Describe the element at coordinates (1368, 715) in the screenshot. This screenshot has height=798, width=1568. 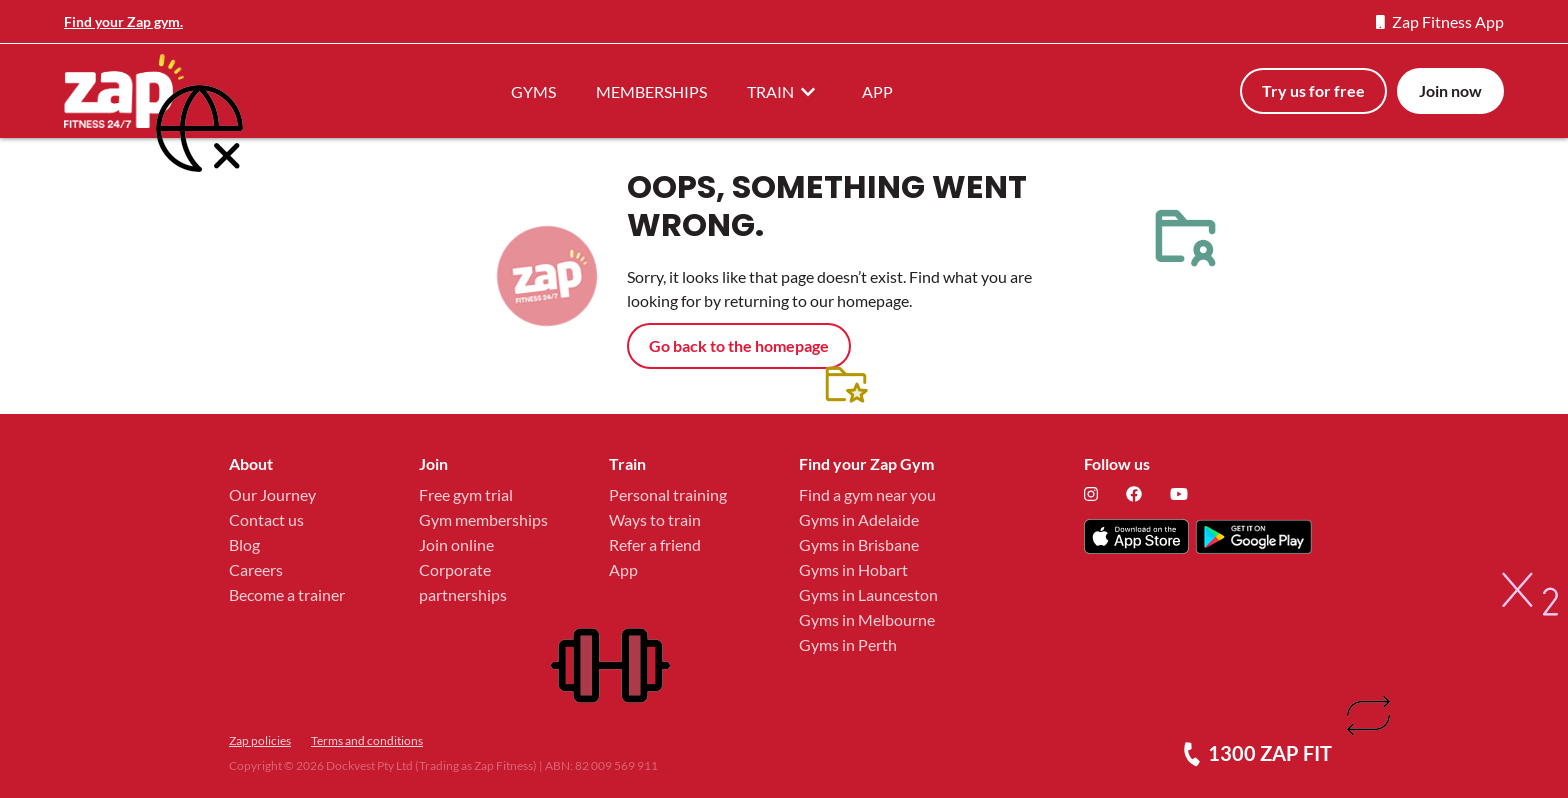
I see `toggle repeat mode for media playback` at that location.